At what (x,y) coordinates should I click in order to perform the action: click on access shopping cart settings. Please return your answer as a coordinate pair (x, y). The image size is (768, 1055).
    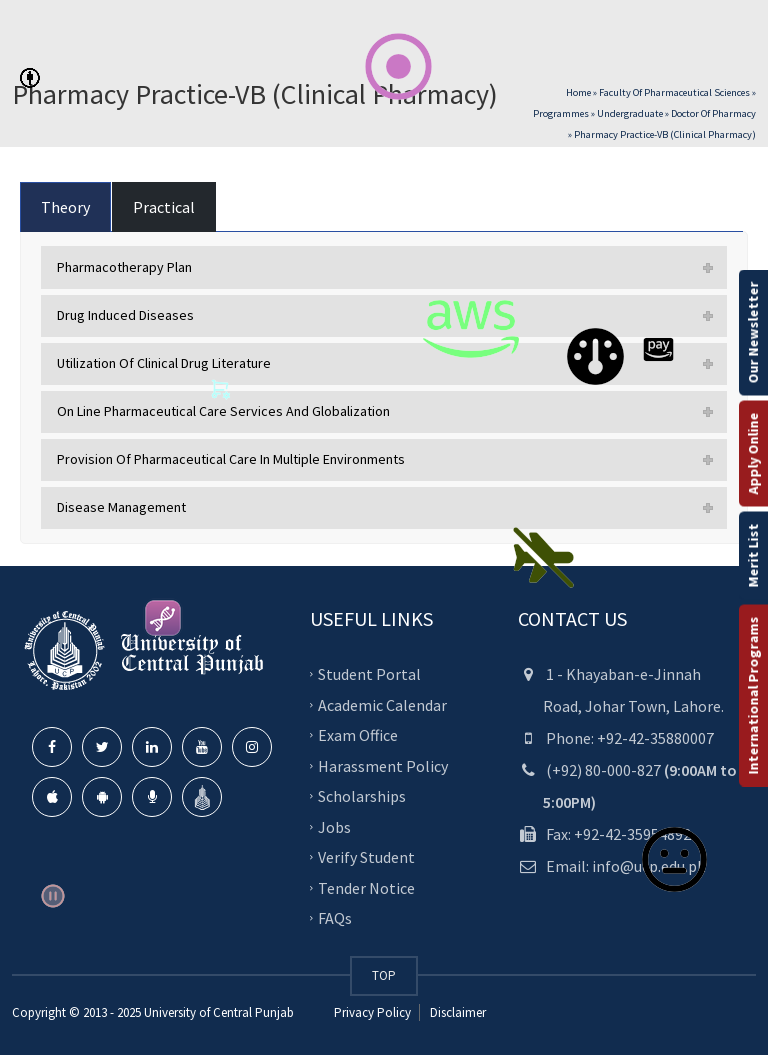
    Looking at the image, I should click on (220, 389).